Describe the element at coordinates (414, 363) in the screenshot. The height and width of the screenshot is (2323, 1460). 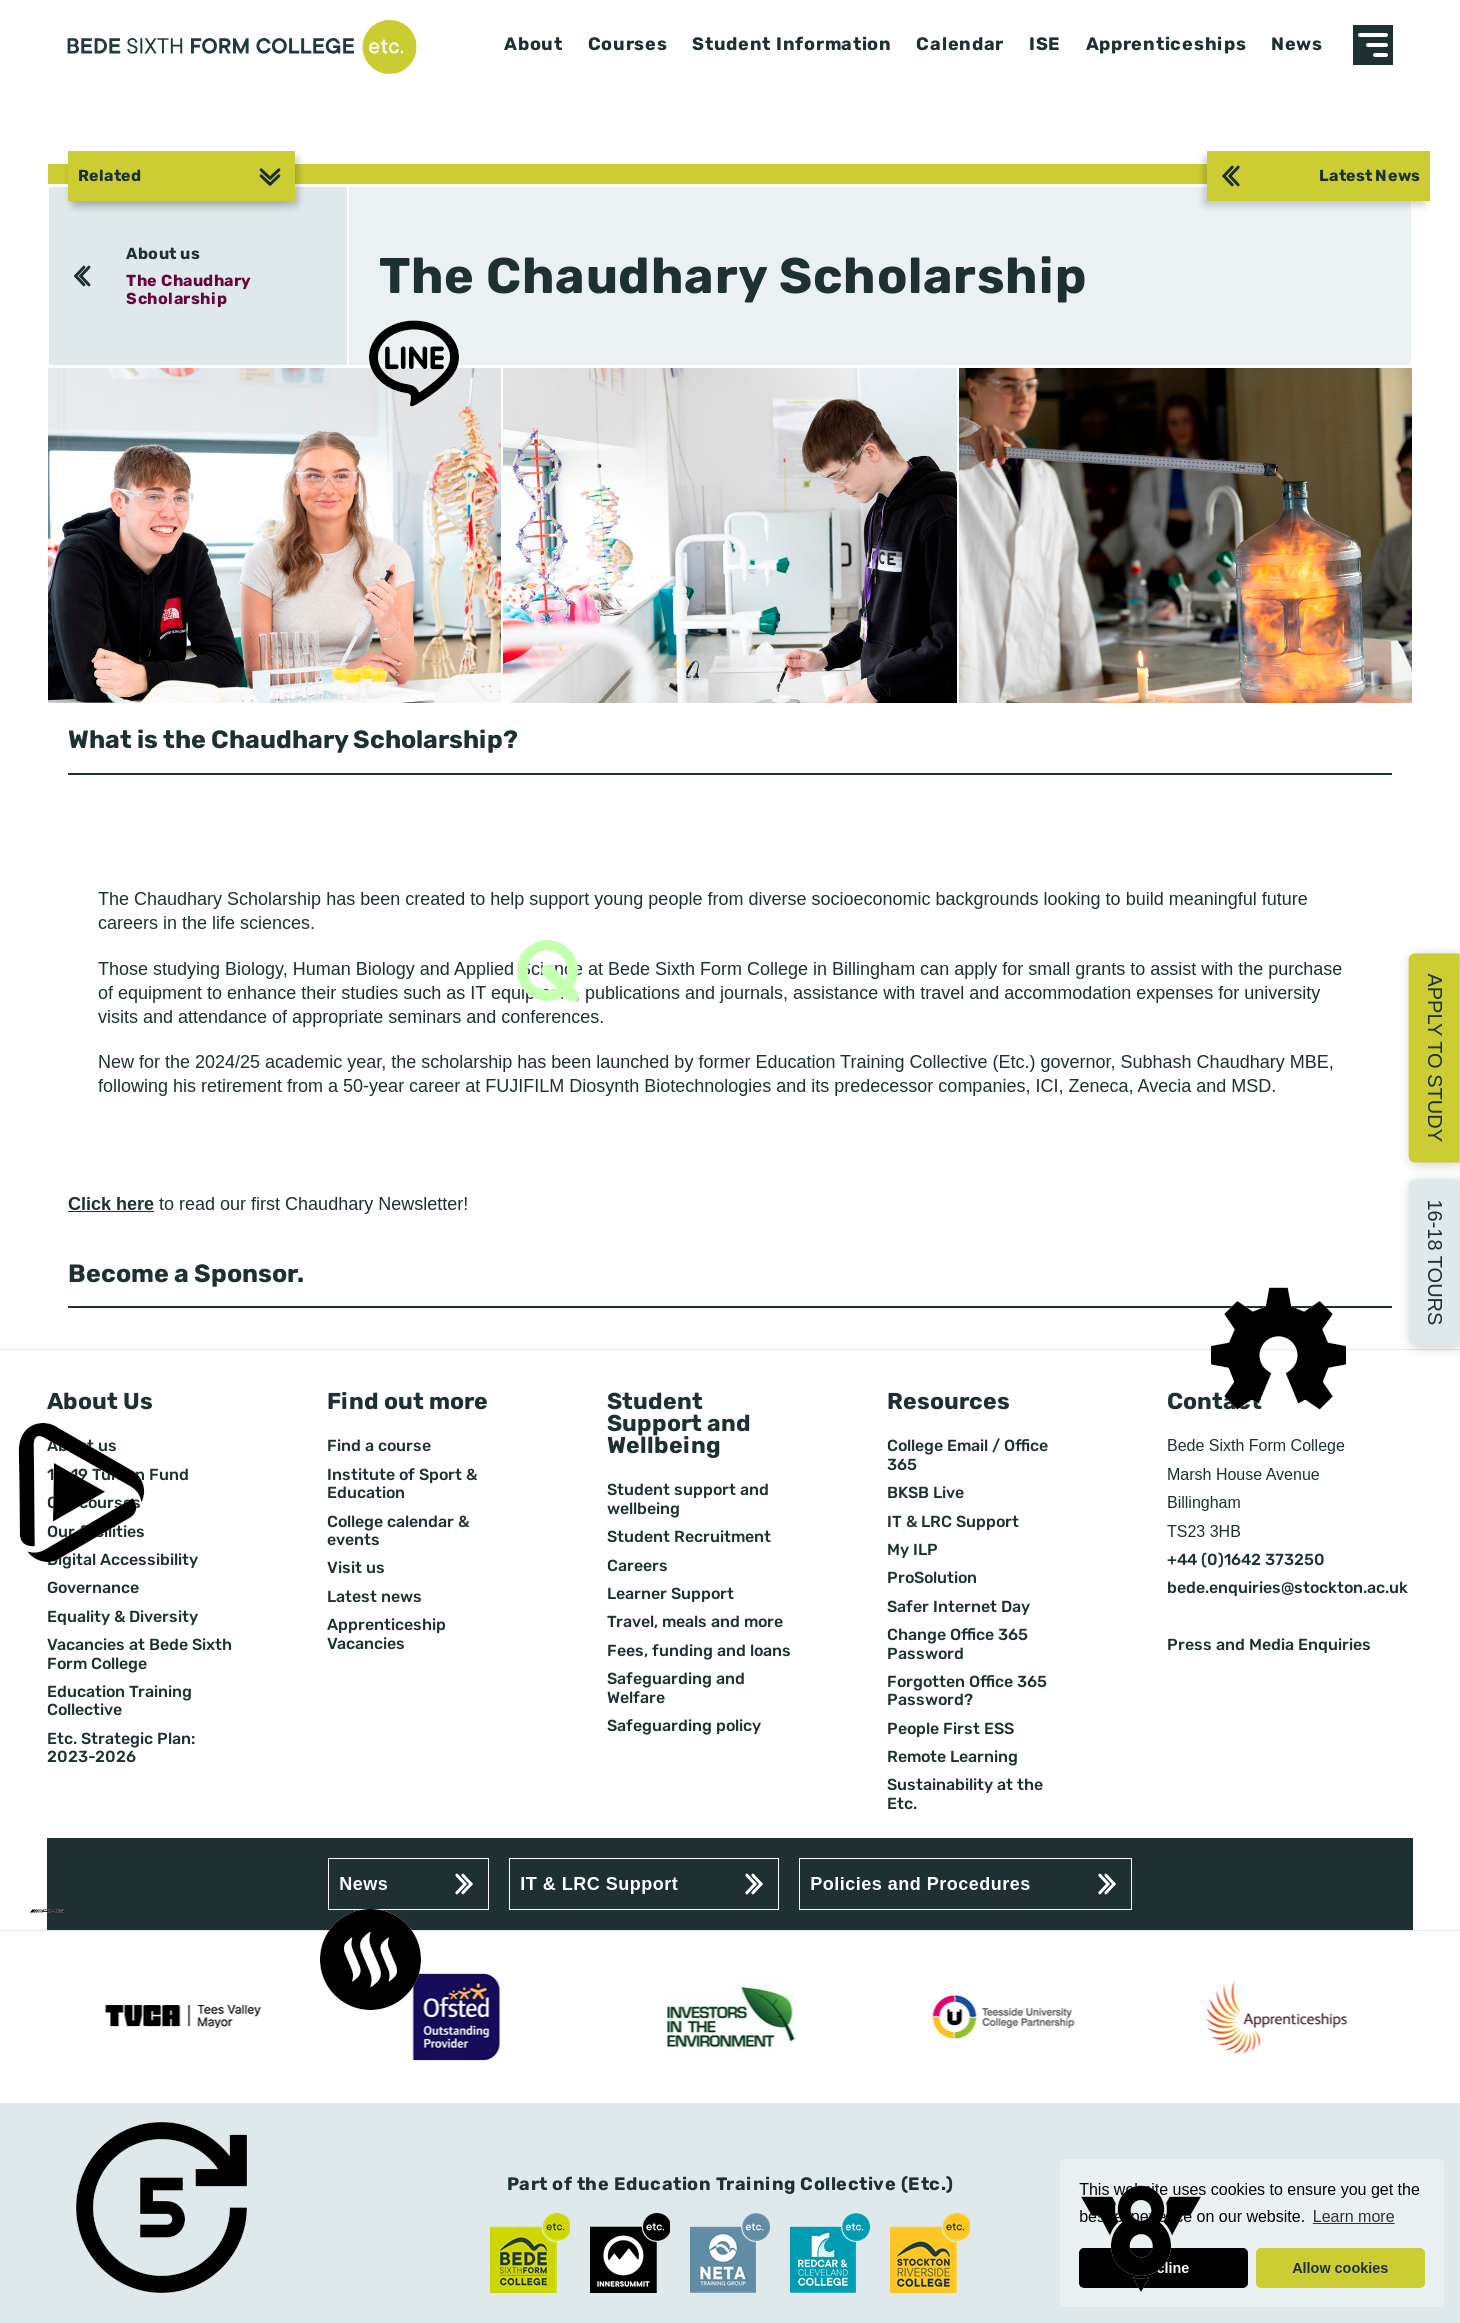
I see `open the LINE messaging app` at that location.